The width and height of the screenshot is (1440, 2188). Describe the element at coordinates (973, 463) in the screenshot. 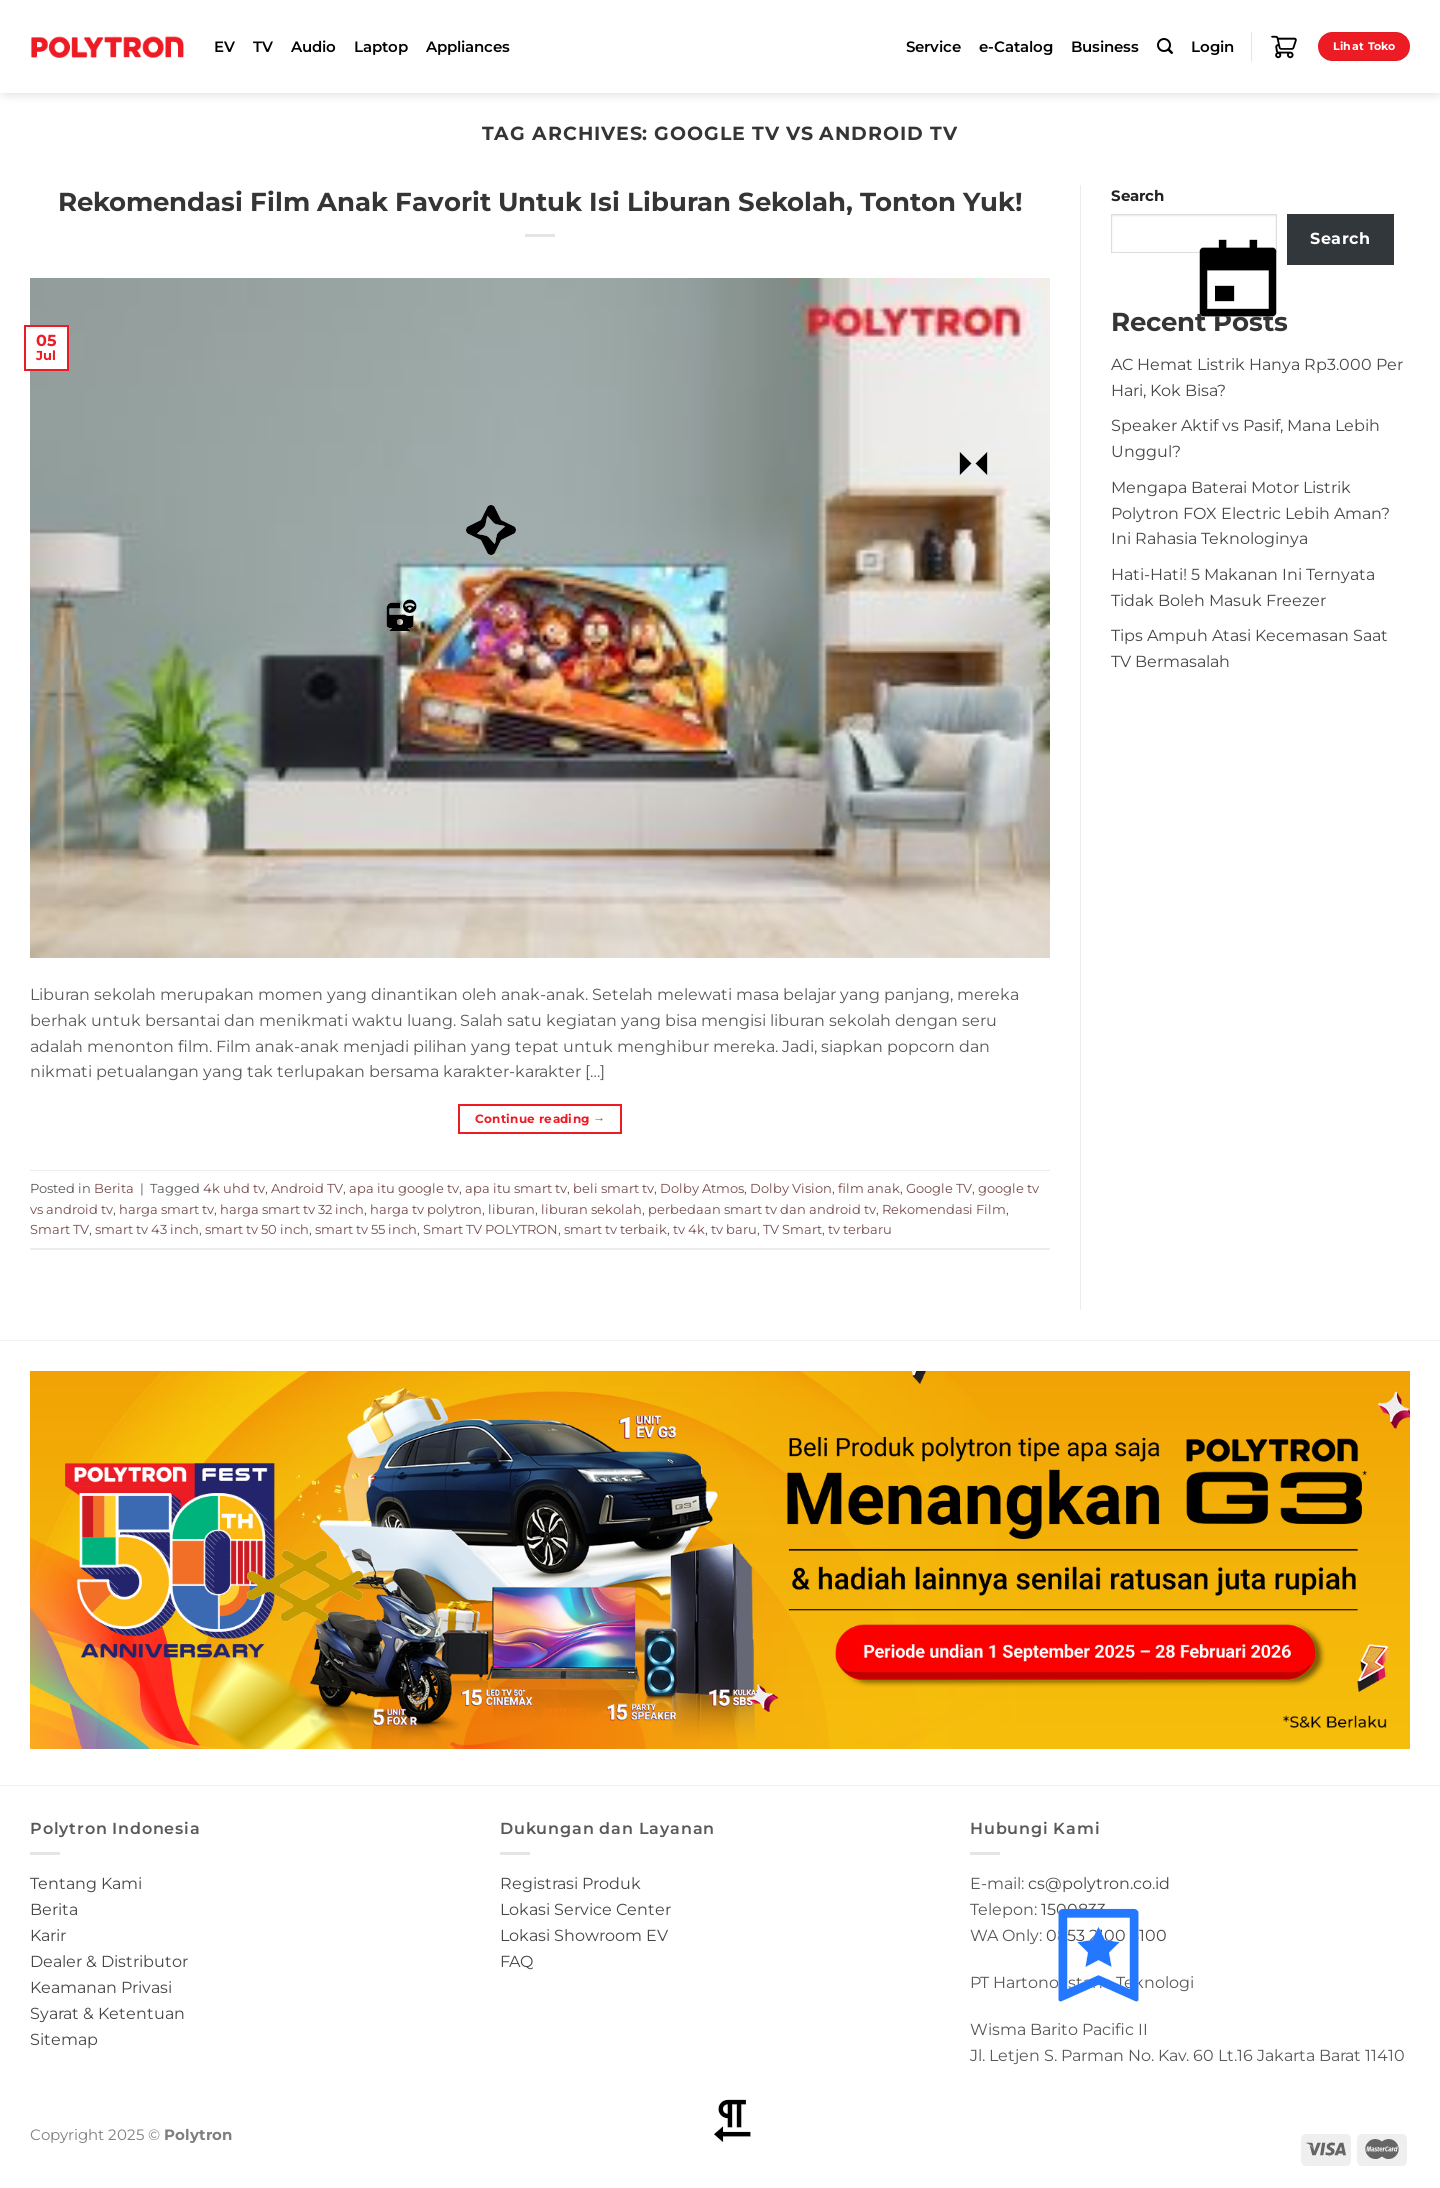

I see `collapse or contract a panel horizontally` at that location.